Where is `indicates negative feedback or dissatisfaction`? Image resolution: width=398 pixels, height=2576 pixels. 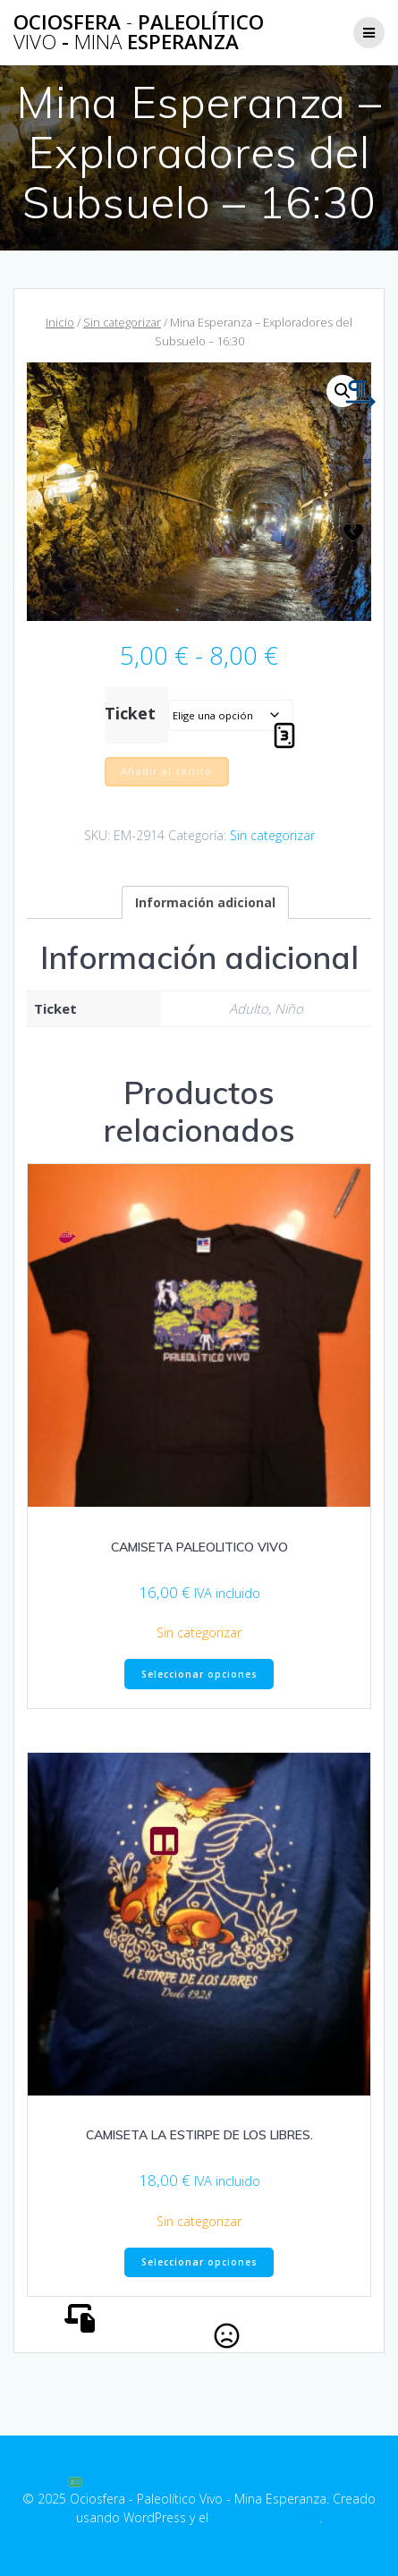 indicates negative feedback or dissatisfaction is located at coordinates (226, 2335).